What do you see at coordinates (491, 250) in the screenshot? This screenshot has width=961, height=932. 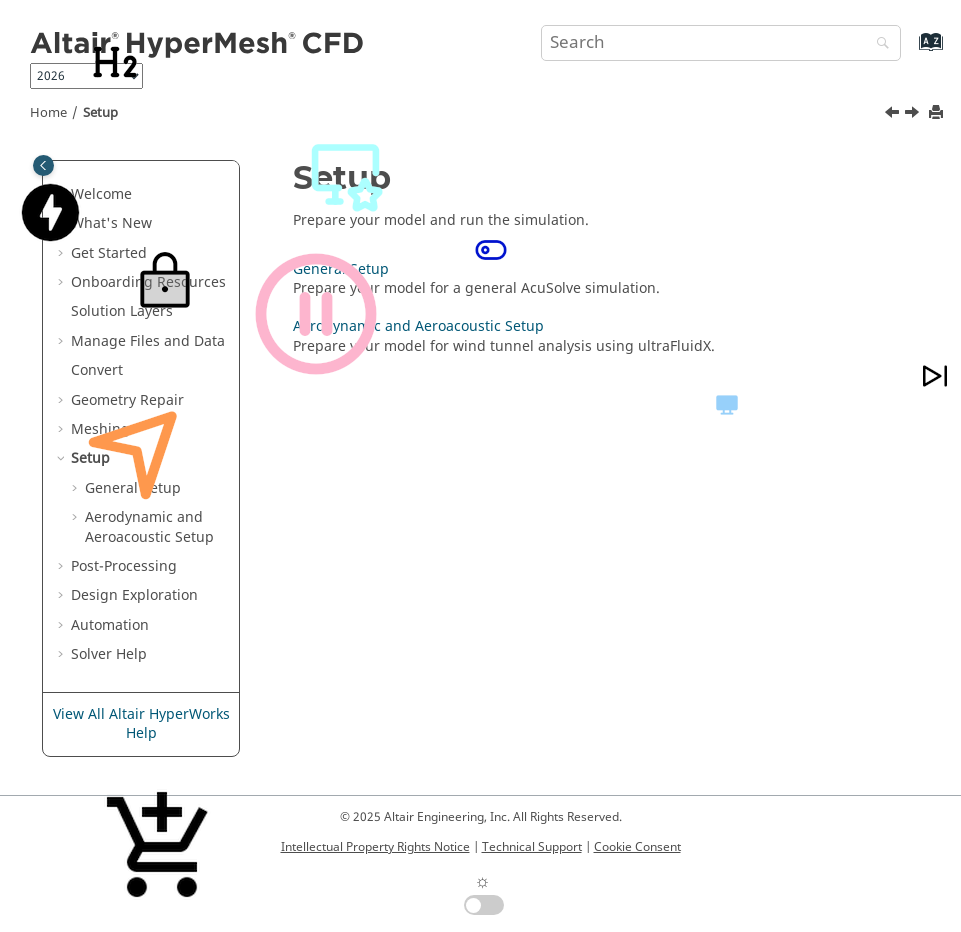 I see `toggle switch in off position` at bounding box center [491, 250].